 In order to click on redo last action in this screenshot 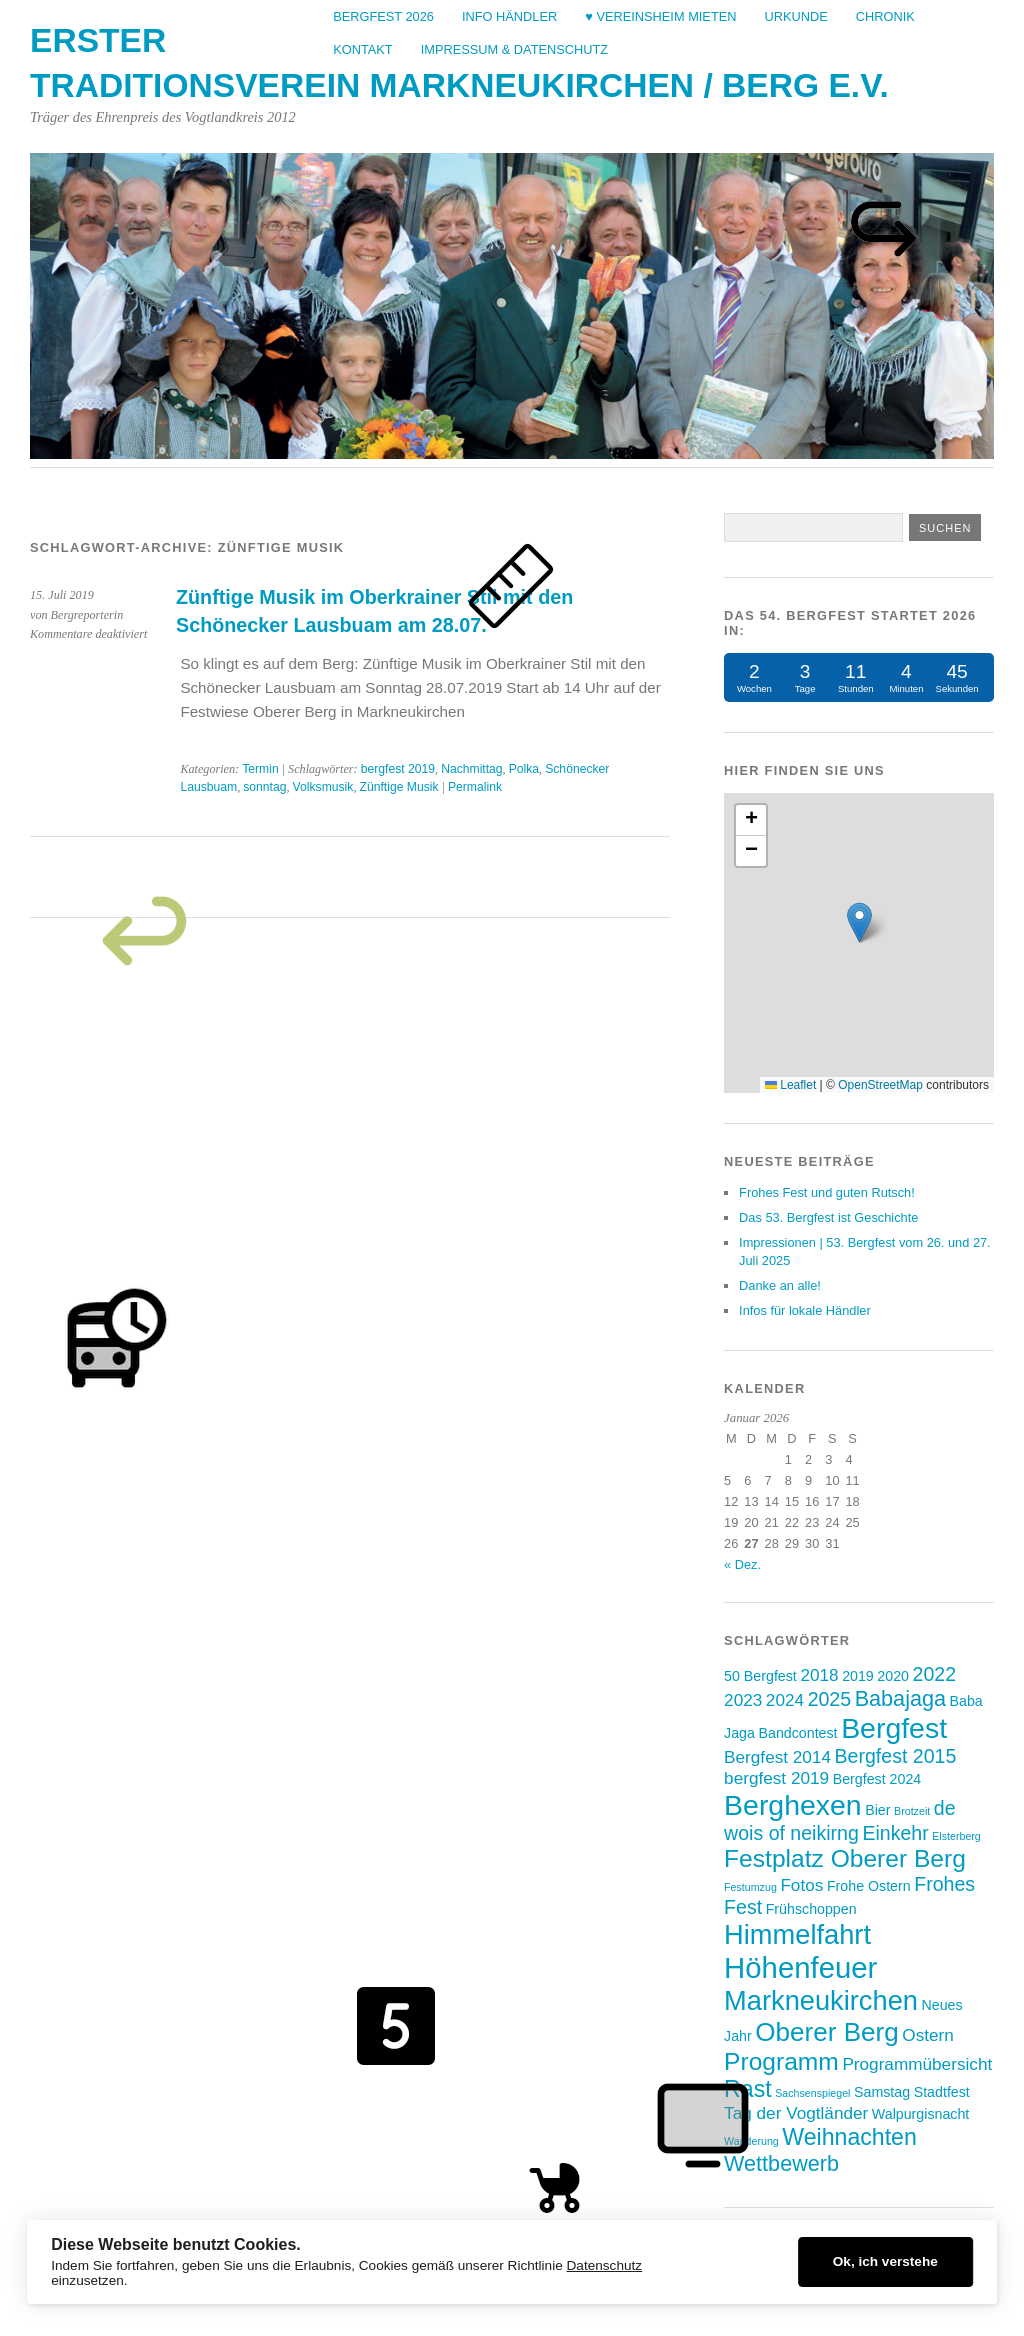, I will do `click(883, 226)`.